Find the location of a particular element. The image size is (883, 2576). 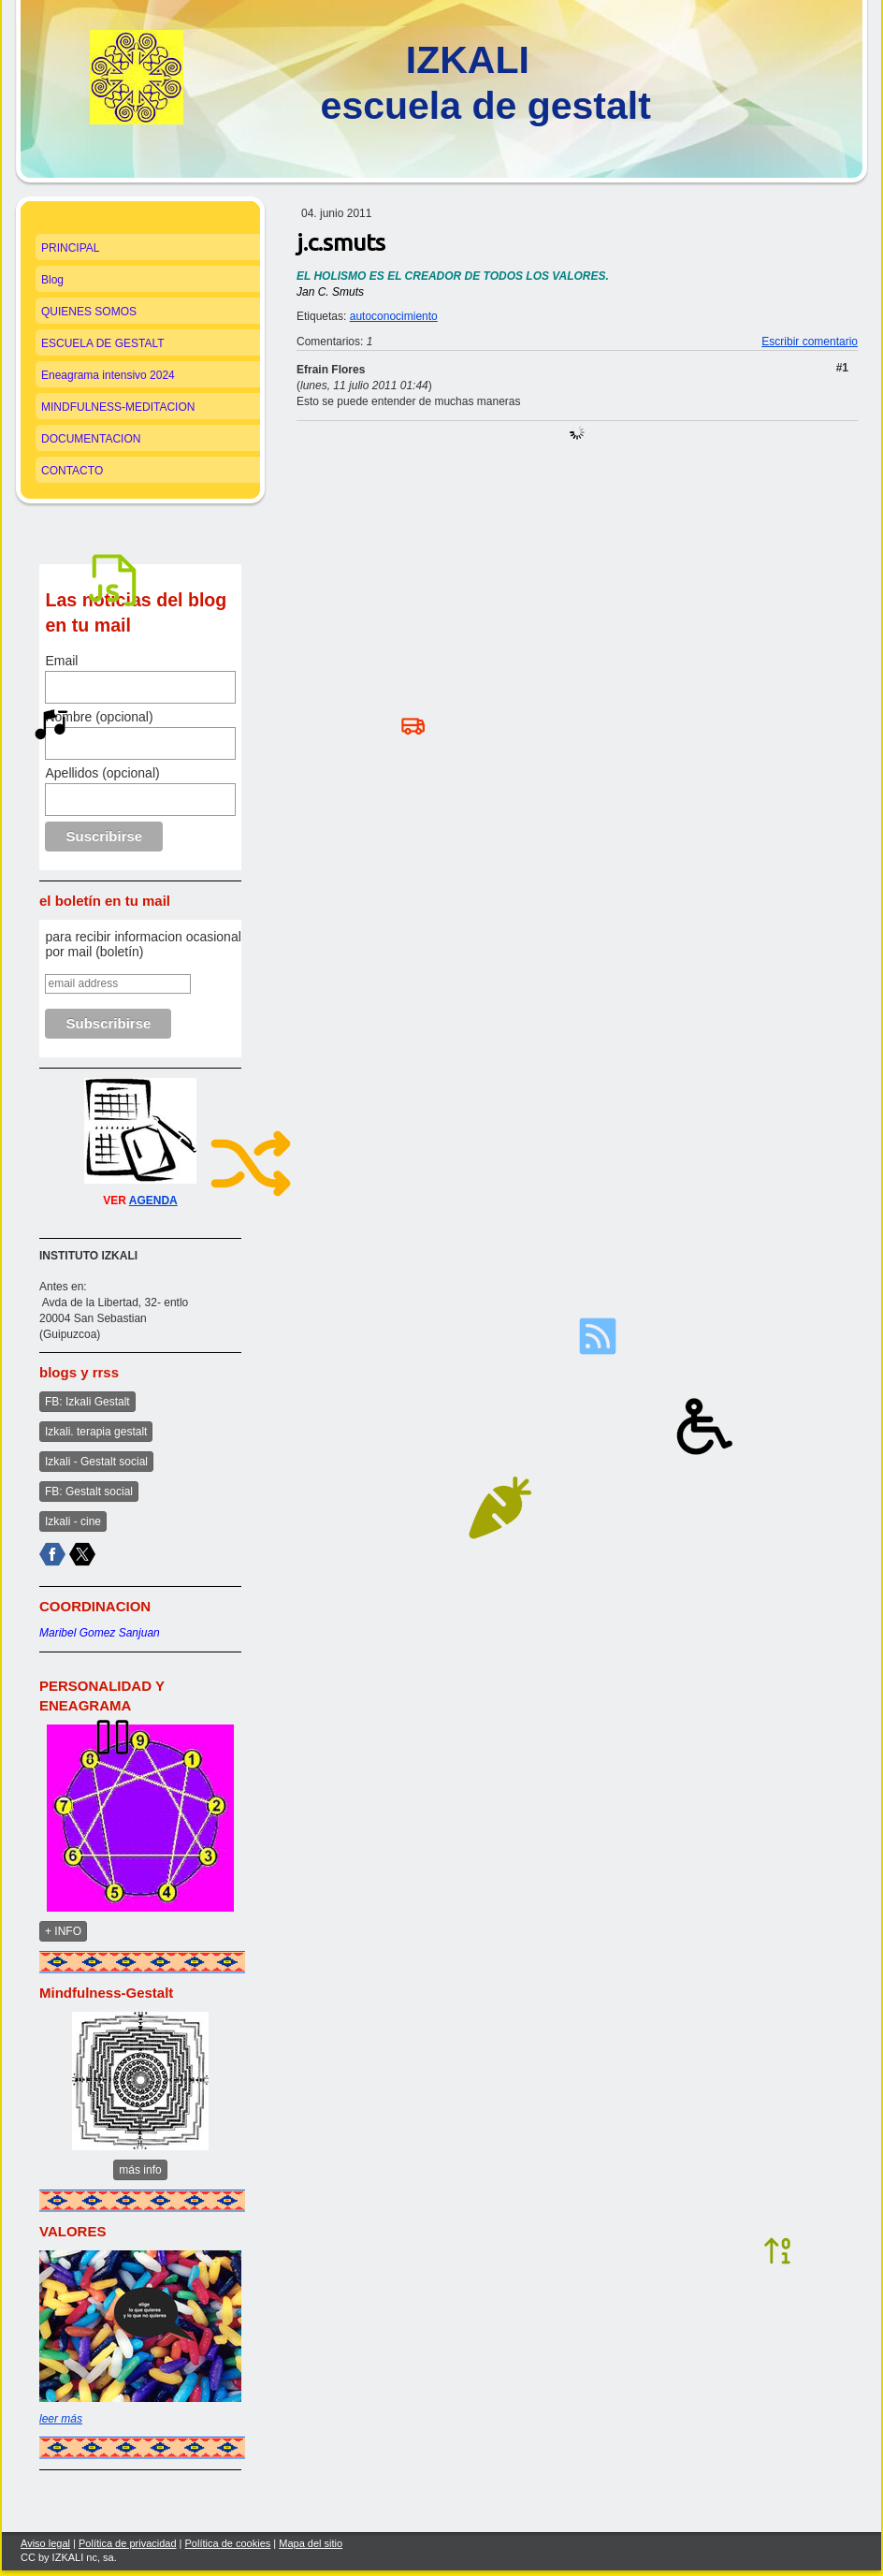

shuffle playlist or queue order is located at coordinates (249, 1163).